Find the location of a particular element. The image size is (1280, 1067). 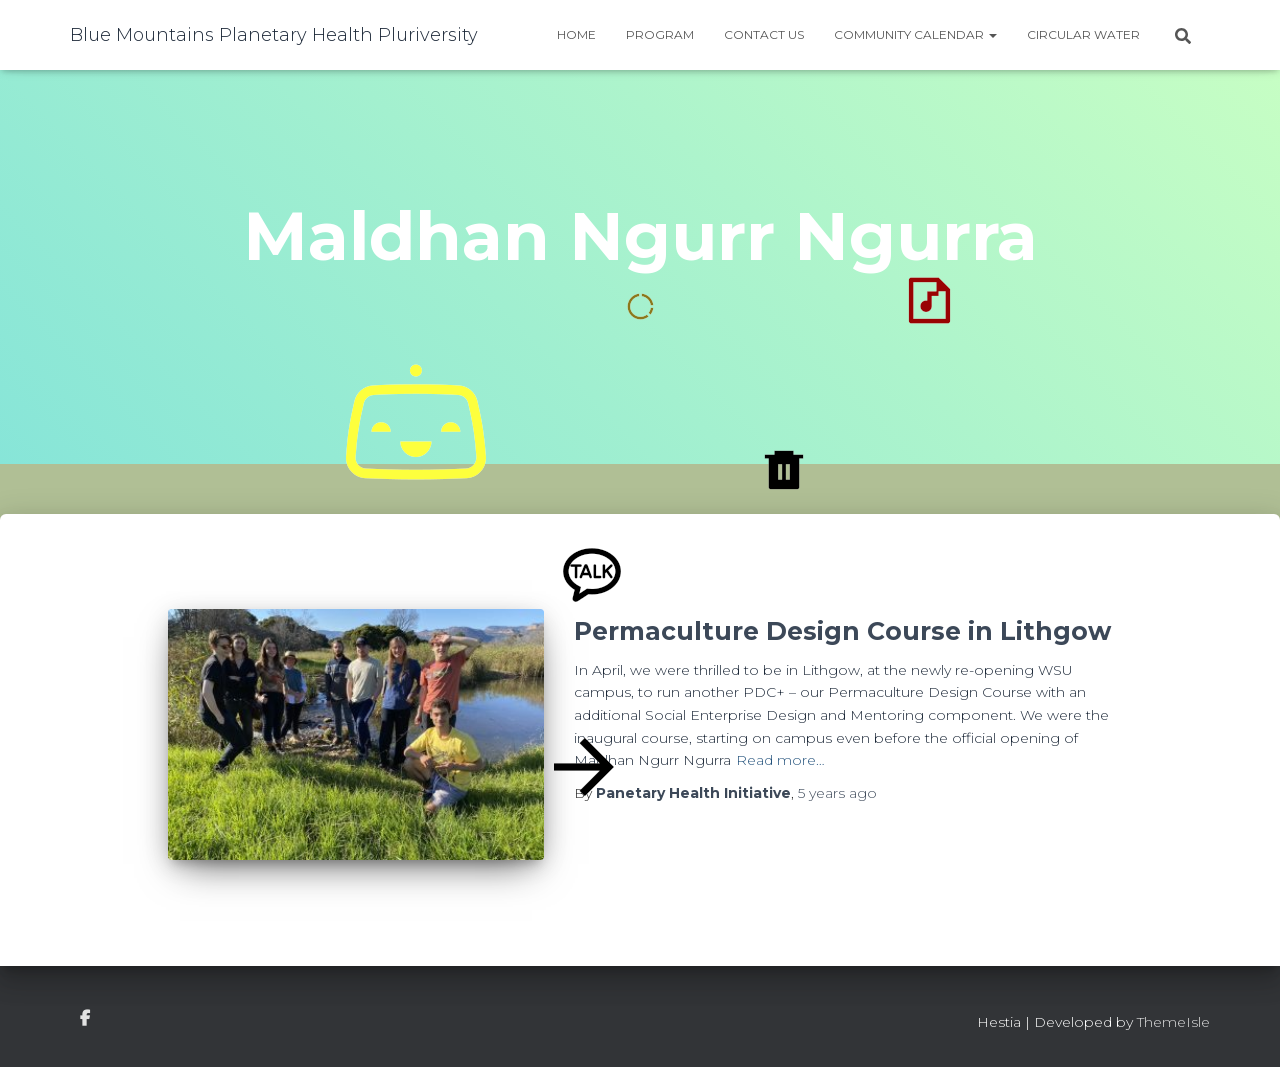

view data breakdown by category is located at coordinates (640, 306).